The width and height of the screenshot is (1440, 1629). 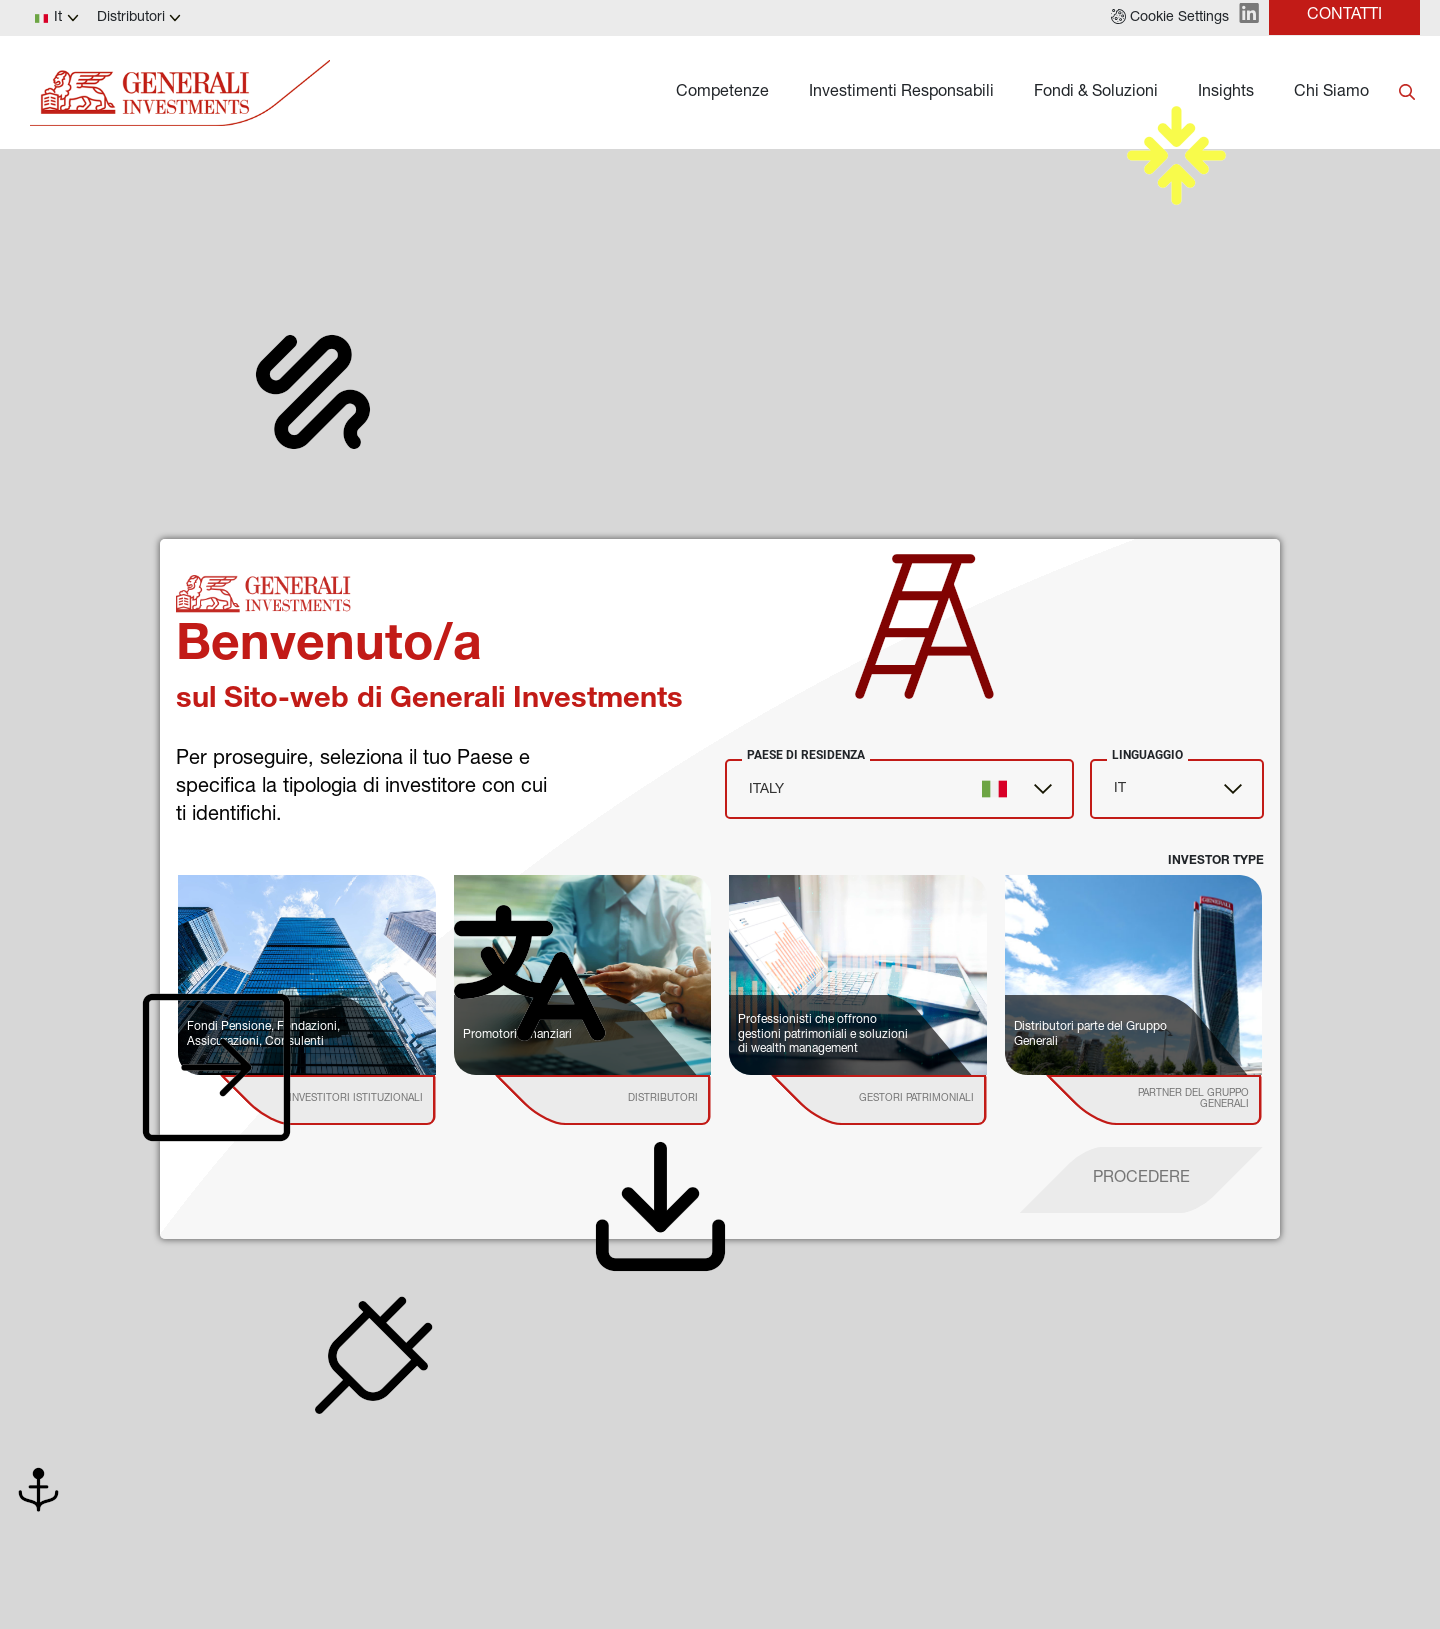 What do you see at coordinates (38, 1488) in the screenshot?
I see `navigate to marina or port locations` at bounding box center [38, 1488].